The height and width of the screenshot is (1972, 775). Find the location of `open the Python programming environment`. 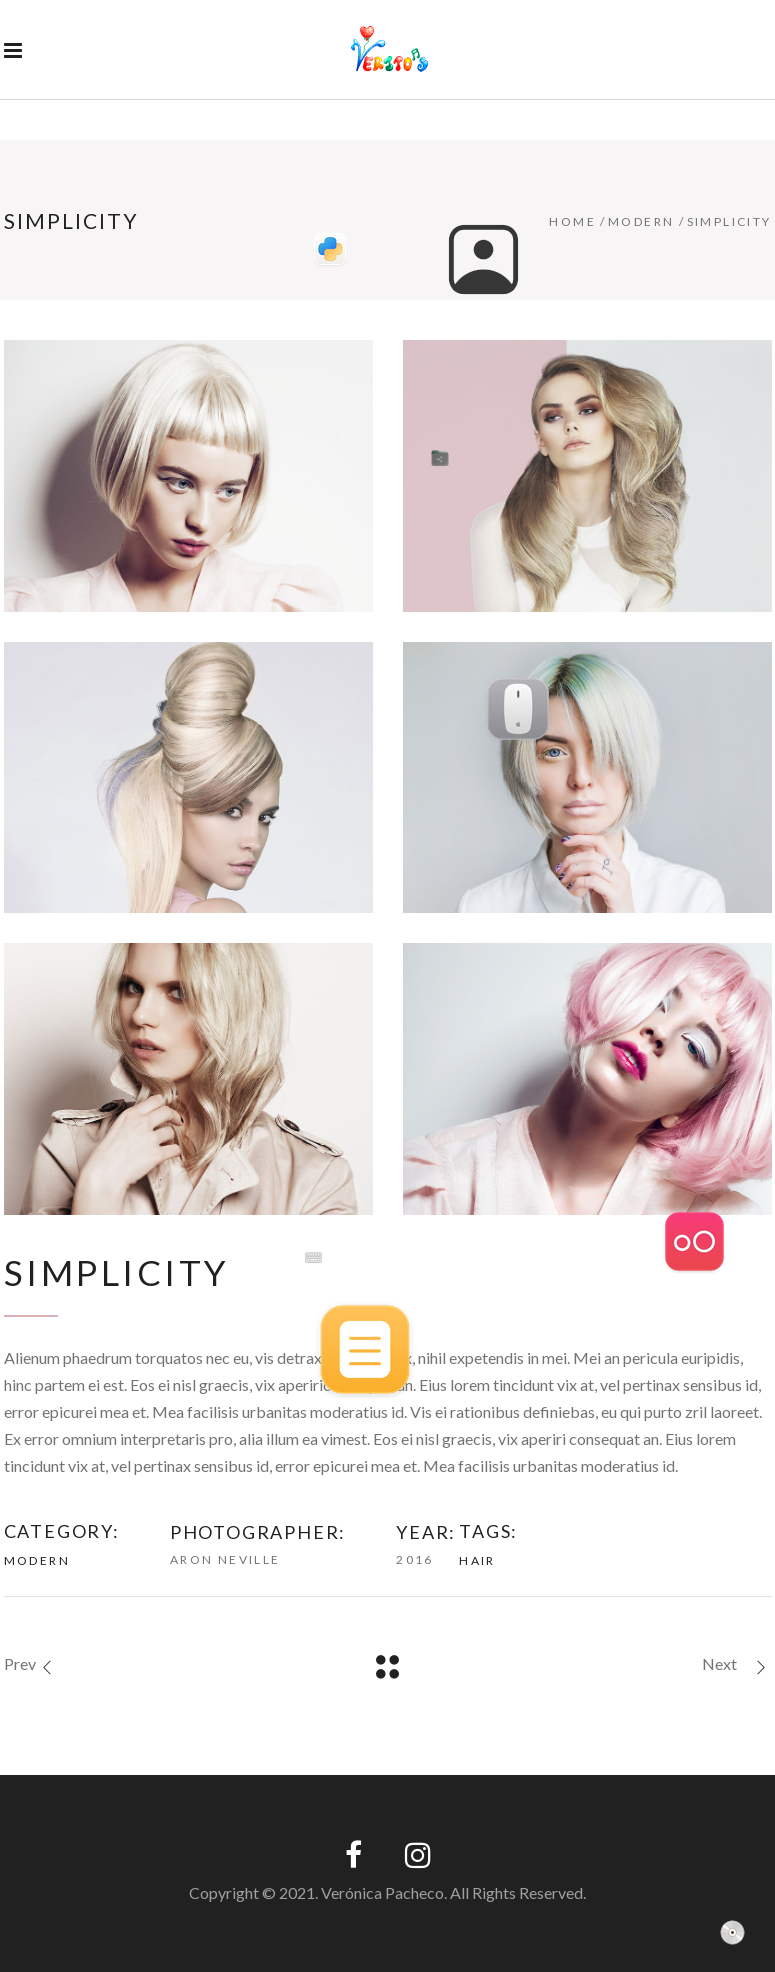

open the Python programming environment is located at coordinates (330, 249).